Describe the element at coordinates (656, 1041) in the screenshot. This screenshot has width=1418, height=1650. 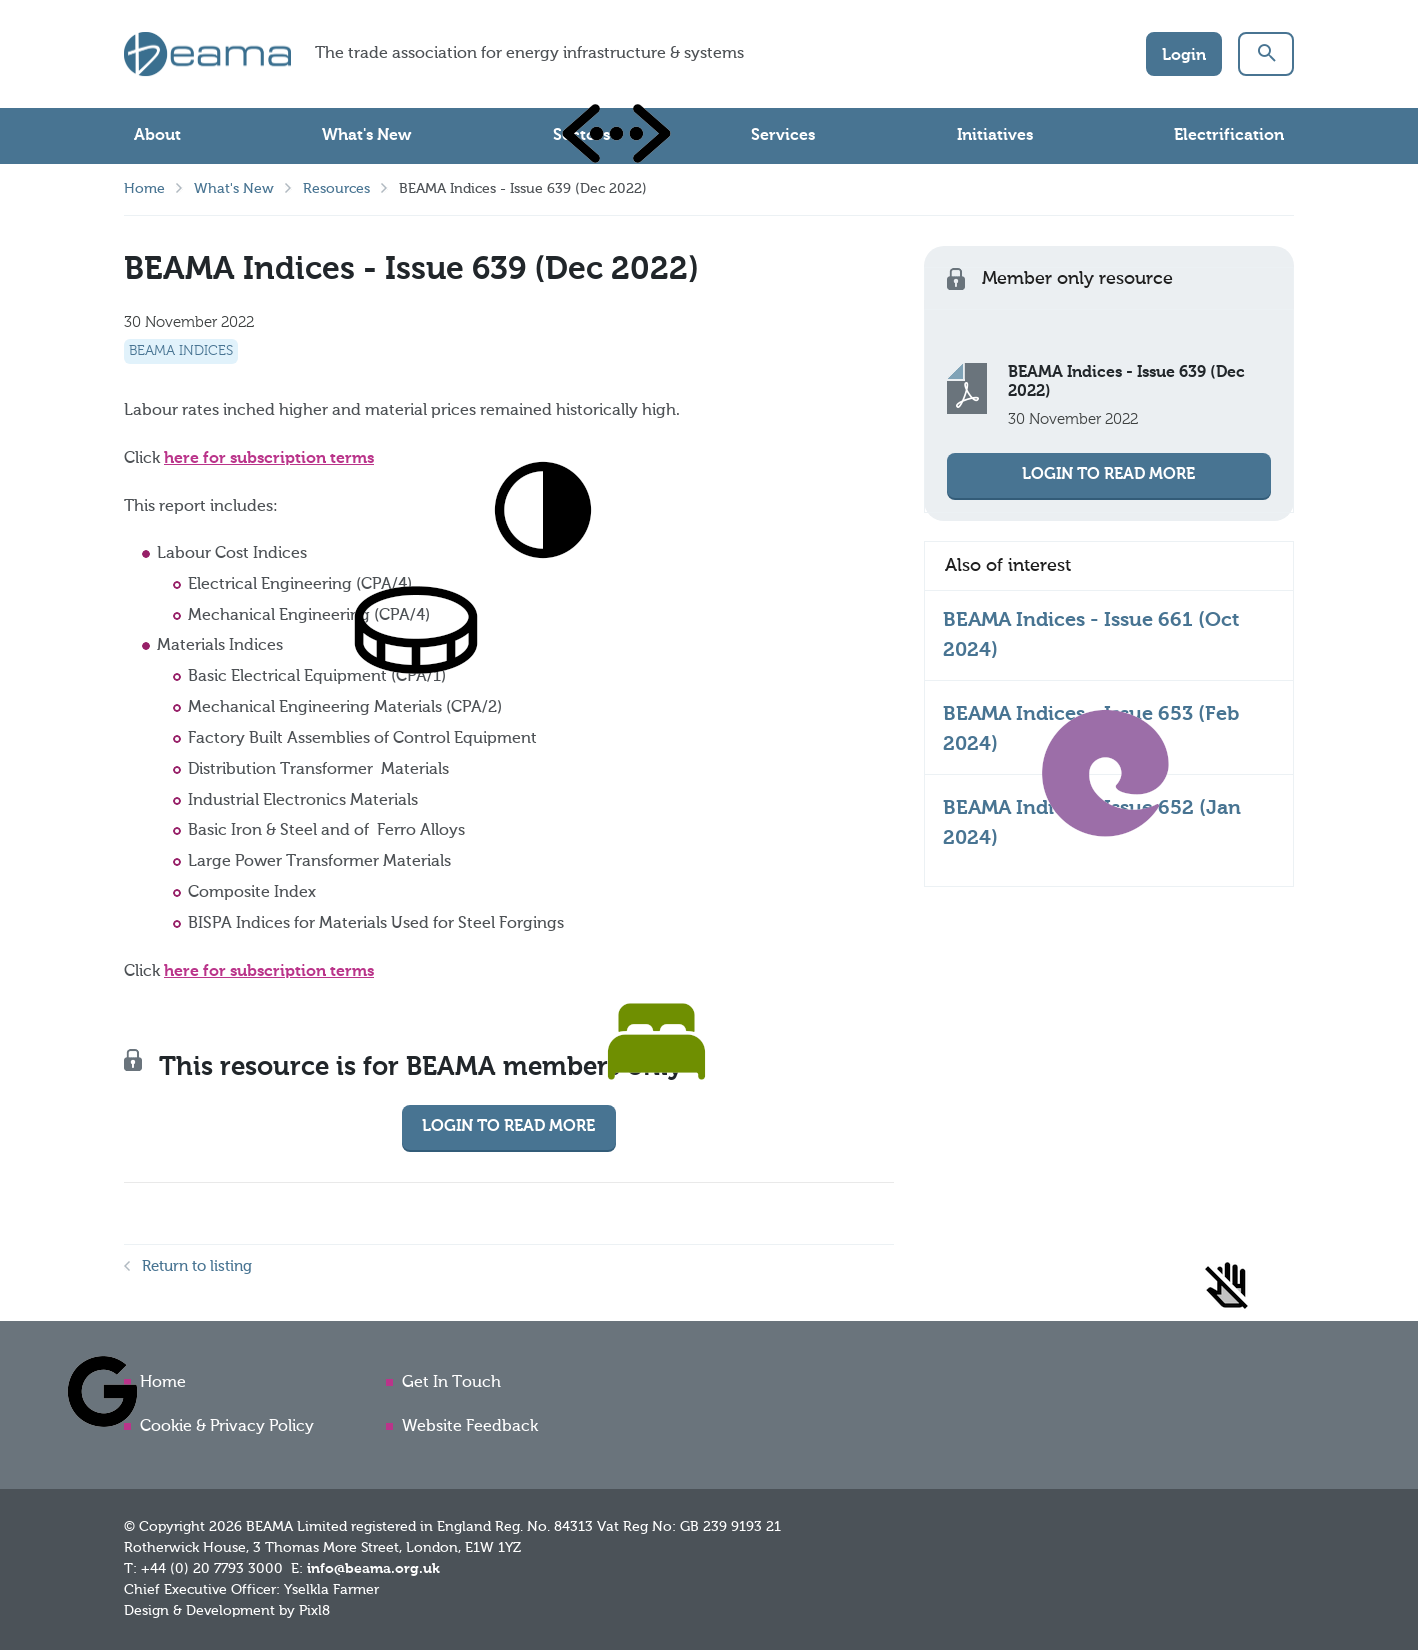
I see `find nearby hotels or accommodations` at that location.